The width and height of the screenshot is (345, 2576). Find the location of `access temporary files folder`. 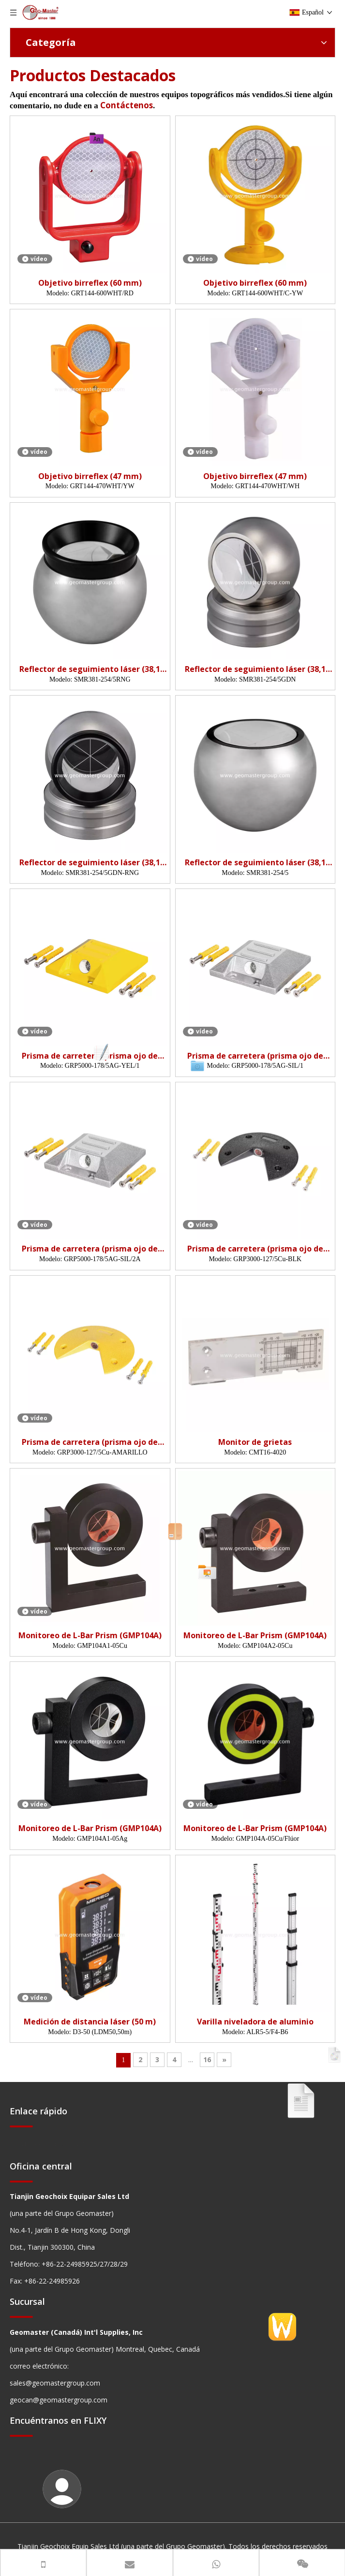

access temporary files folder is located at coordinates (197, 1066).